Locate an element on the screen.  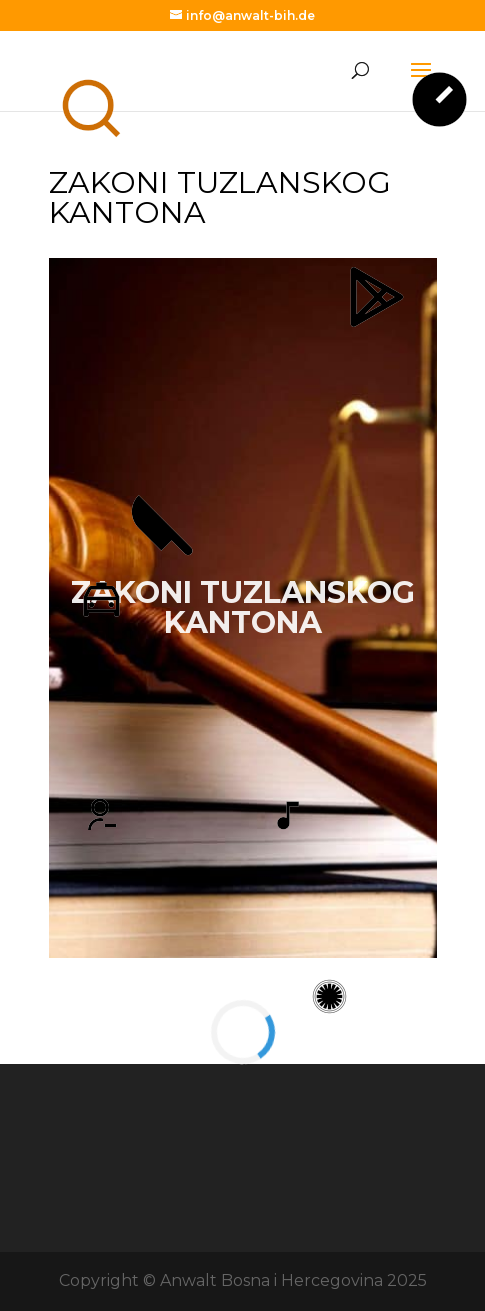
access music library or player is located at coordinates (286, 815).